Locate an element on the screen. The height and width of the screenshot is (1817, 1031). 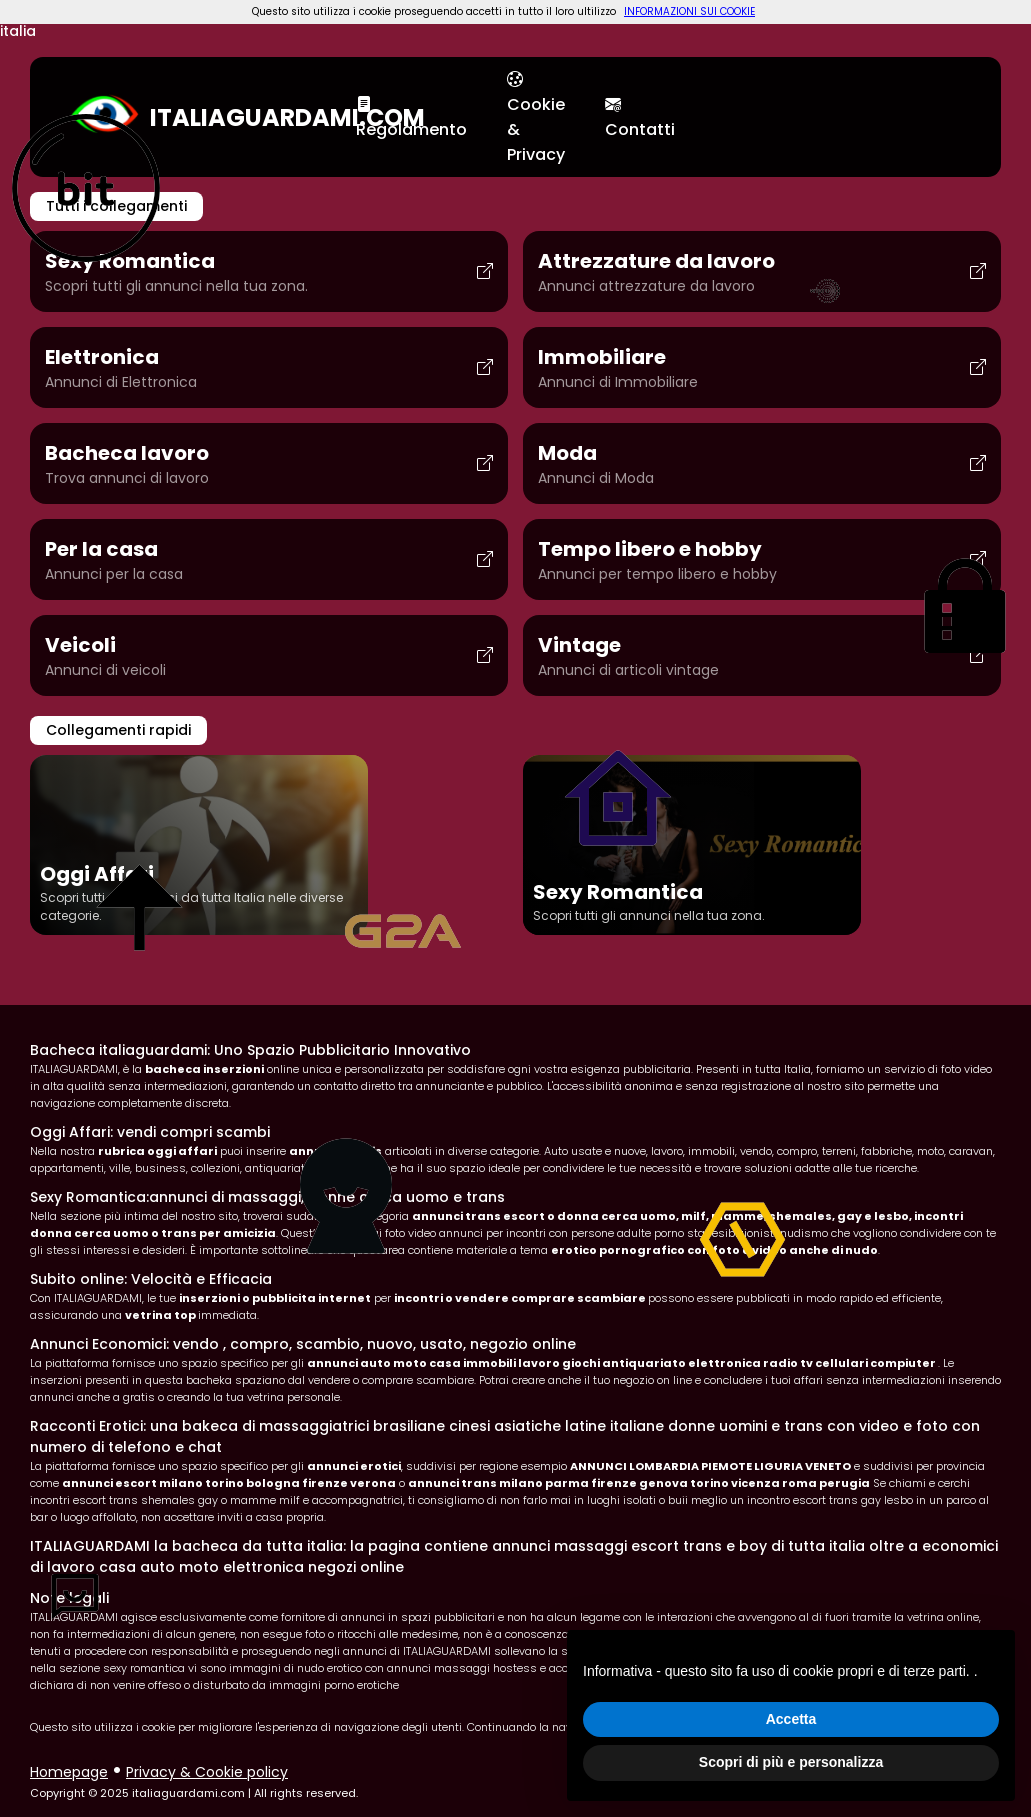
scroll to top of page is located at coordinates (139, 907).